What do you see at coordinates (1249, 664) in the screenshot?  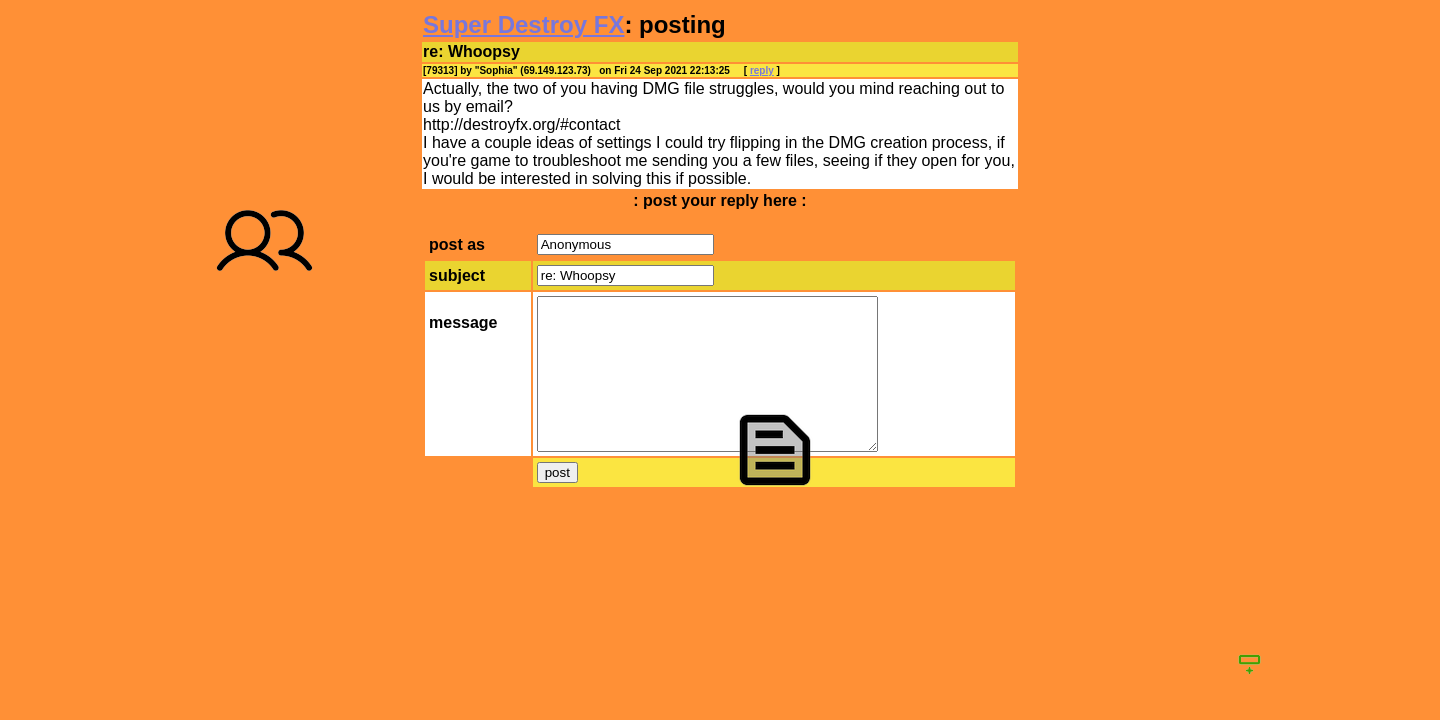 I see `insert a new row below` at bounding box center [1249, 664].